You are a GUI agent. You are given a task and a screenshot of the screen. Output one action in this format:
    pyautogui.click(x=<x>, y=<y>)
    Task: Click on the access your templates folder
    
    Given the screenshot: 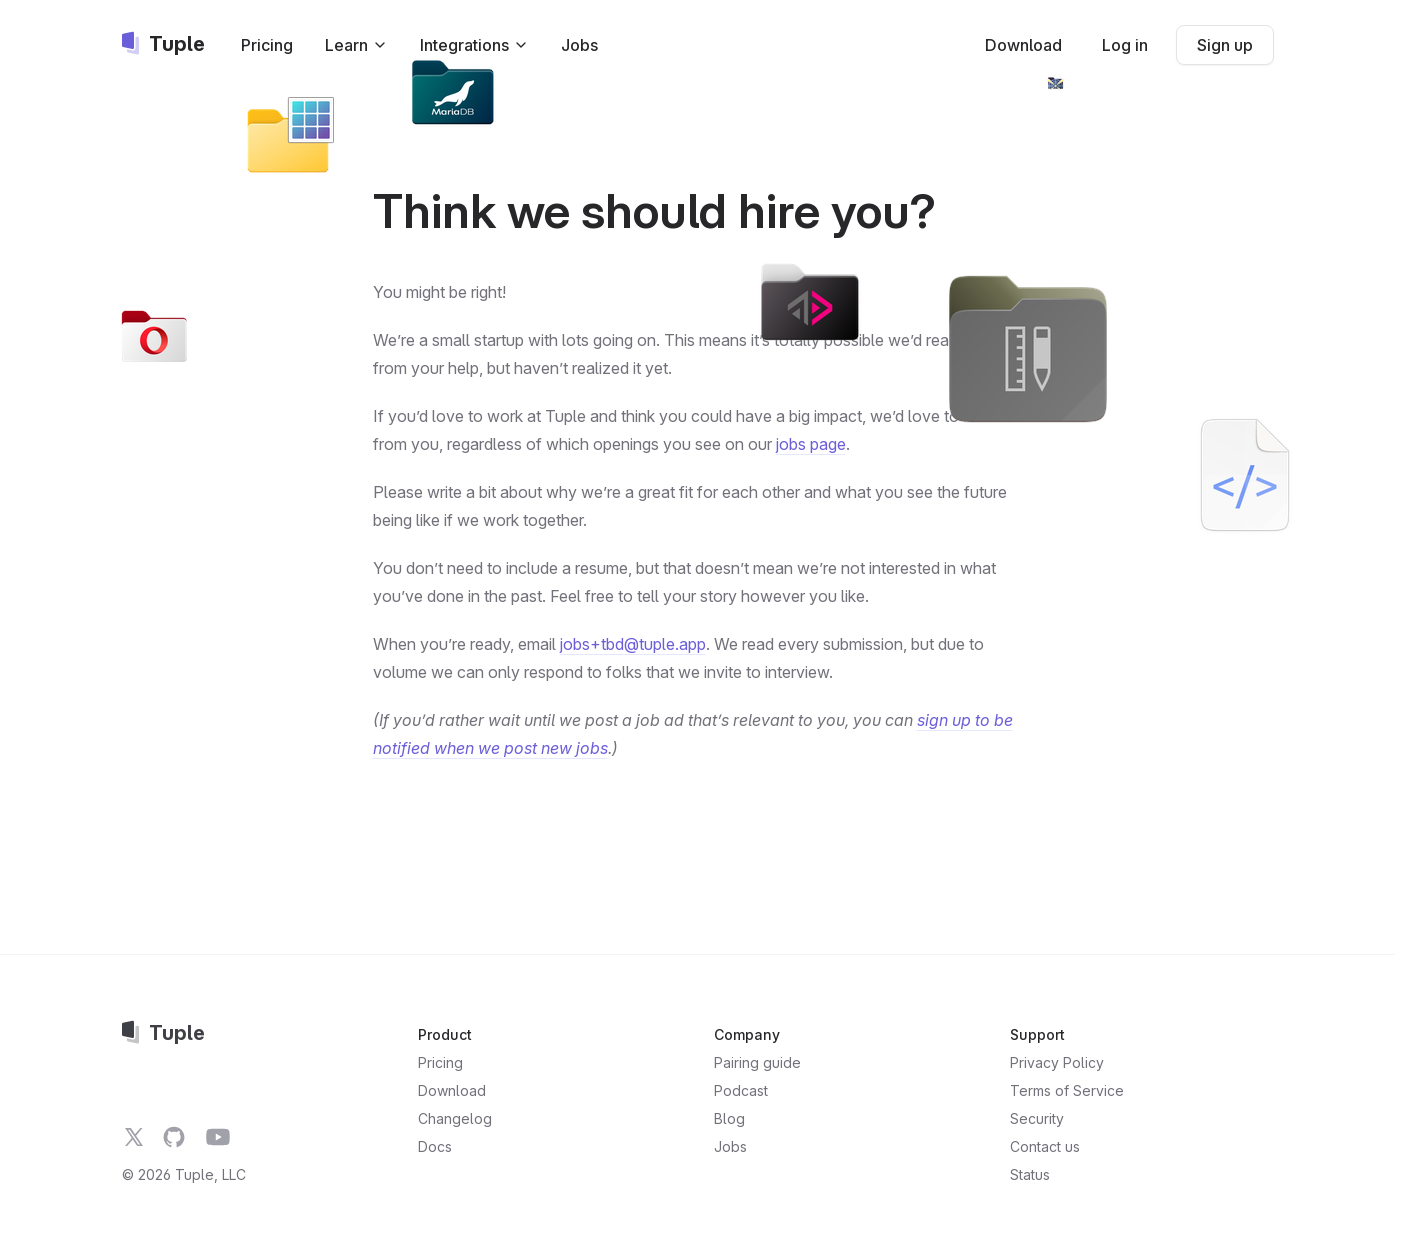 What is the action you would take?
    pyautogui.click(x=1028, y=349)
    